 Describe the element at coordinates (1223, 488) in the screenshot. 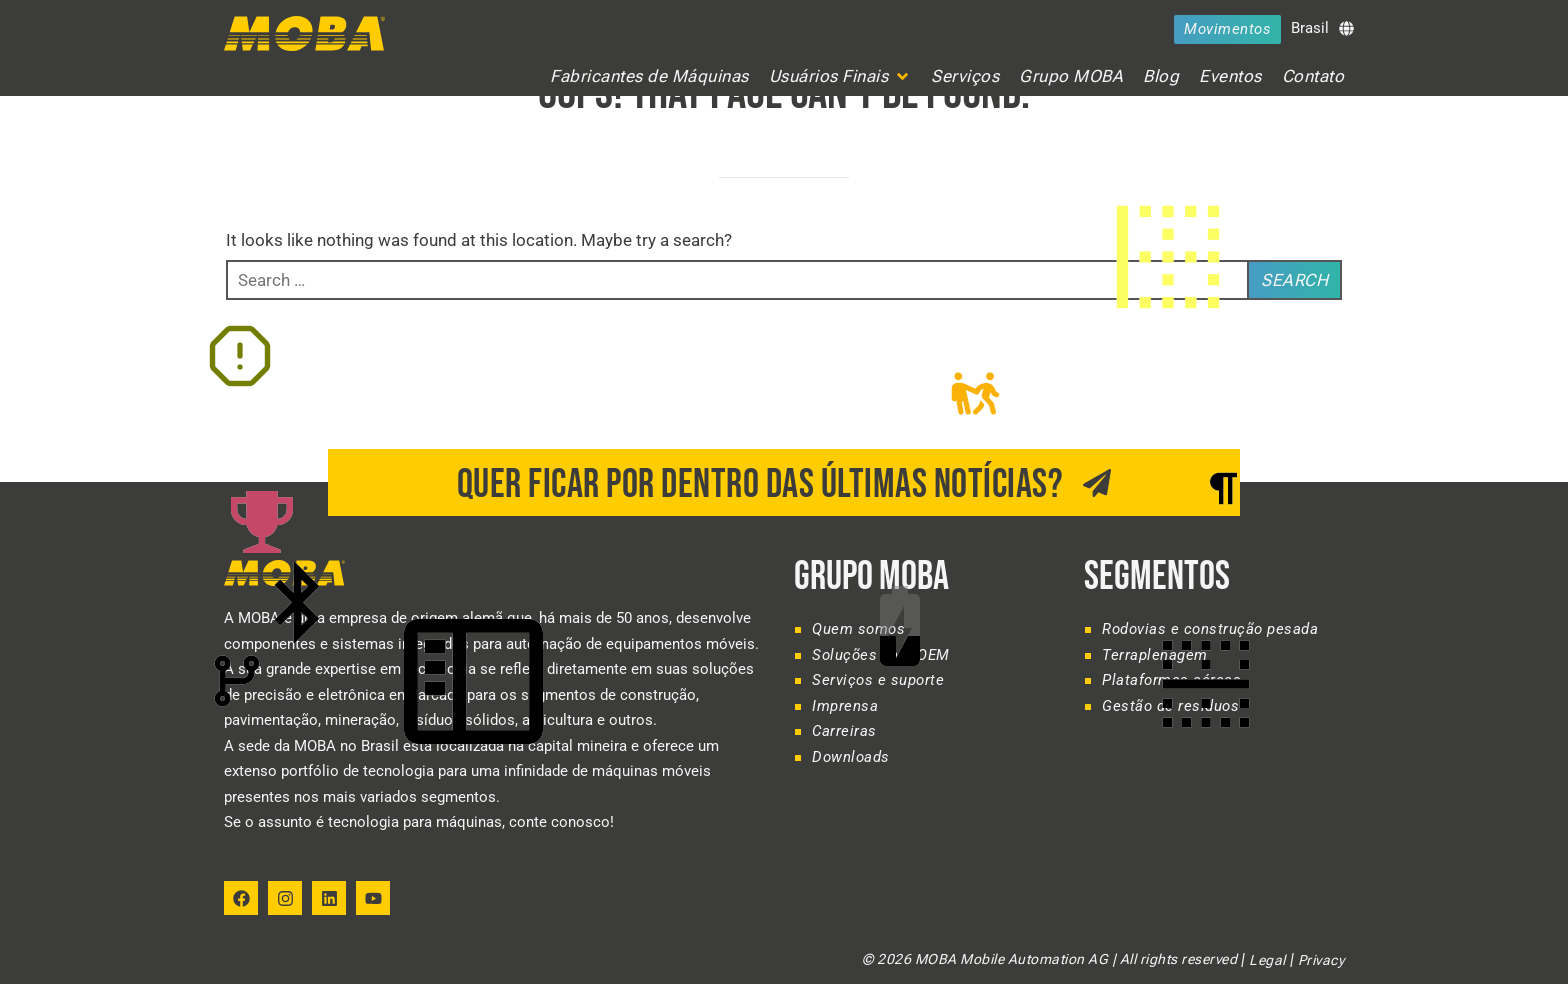

I see `toggle paragraph formatting options` at that location.